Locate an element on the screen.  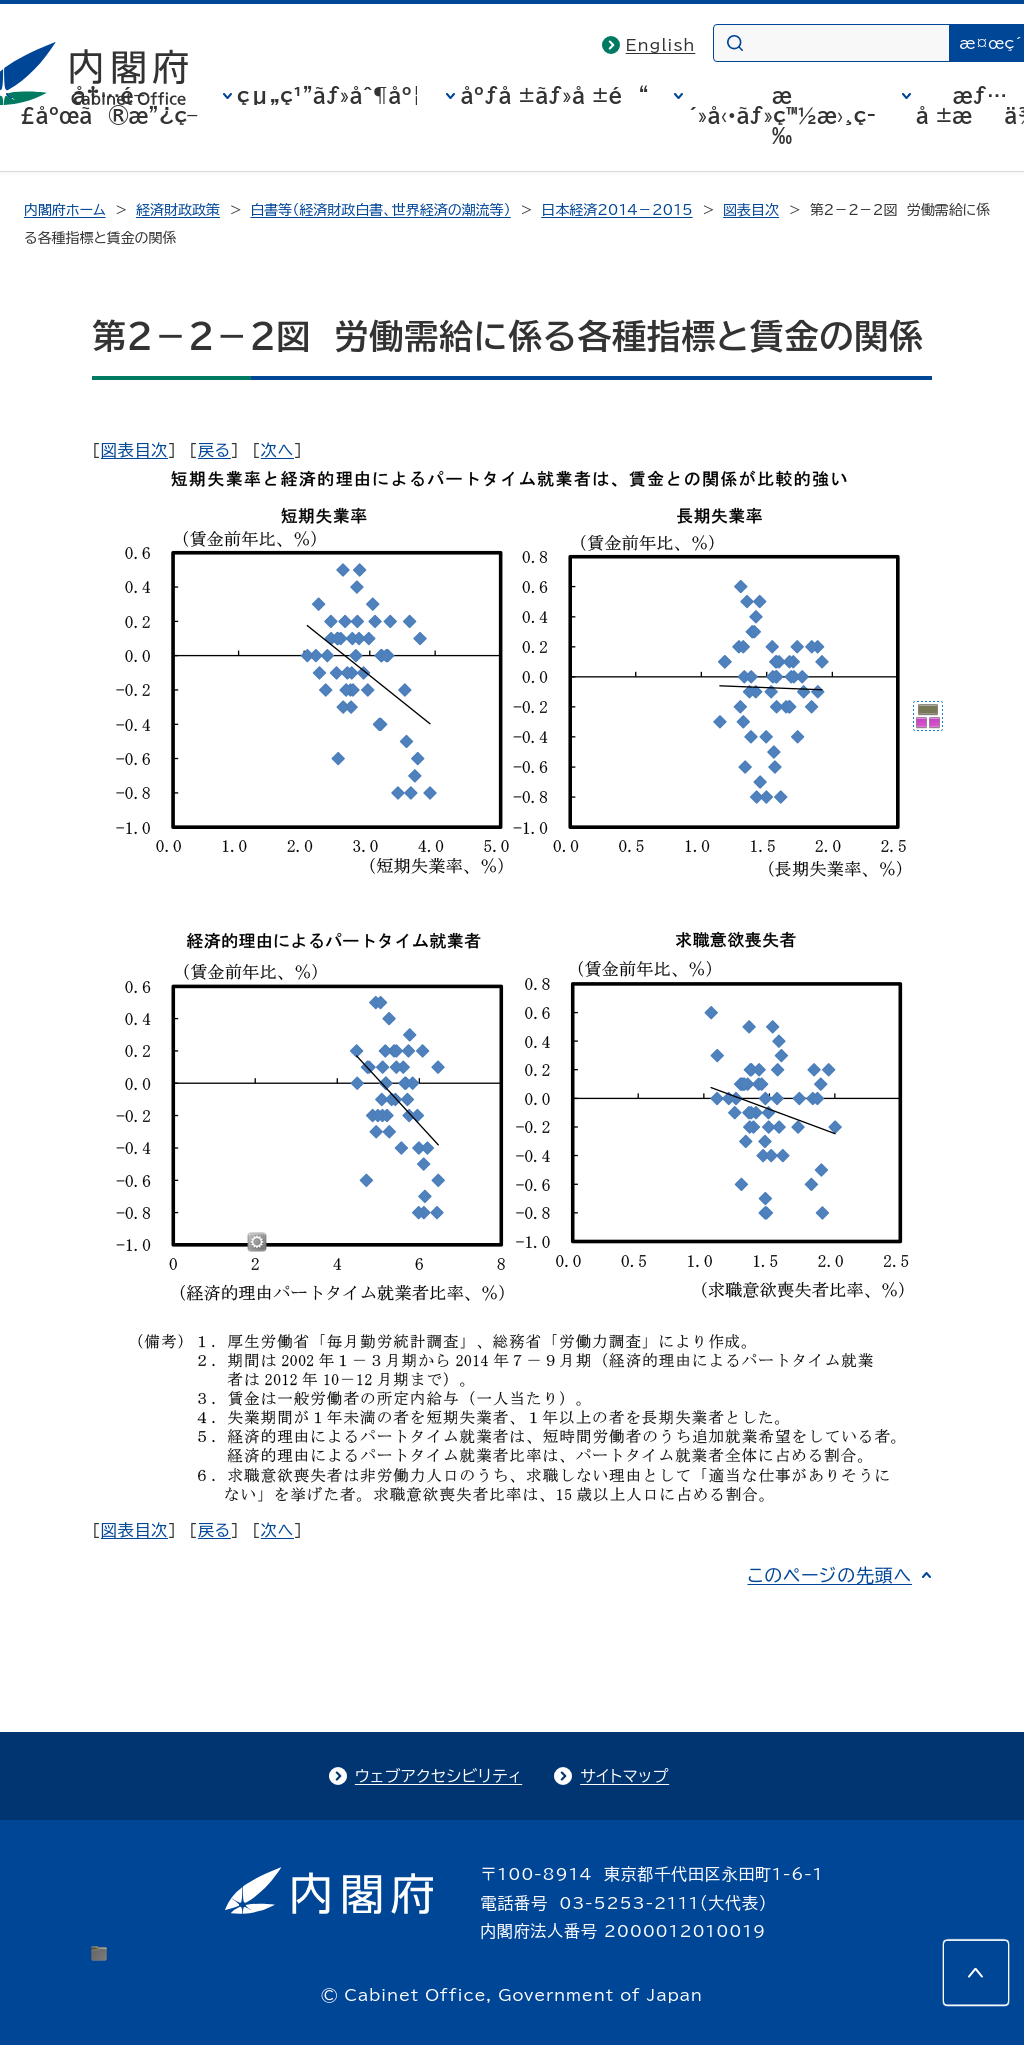
executable application file is located at coordinates (257, 1242).